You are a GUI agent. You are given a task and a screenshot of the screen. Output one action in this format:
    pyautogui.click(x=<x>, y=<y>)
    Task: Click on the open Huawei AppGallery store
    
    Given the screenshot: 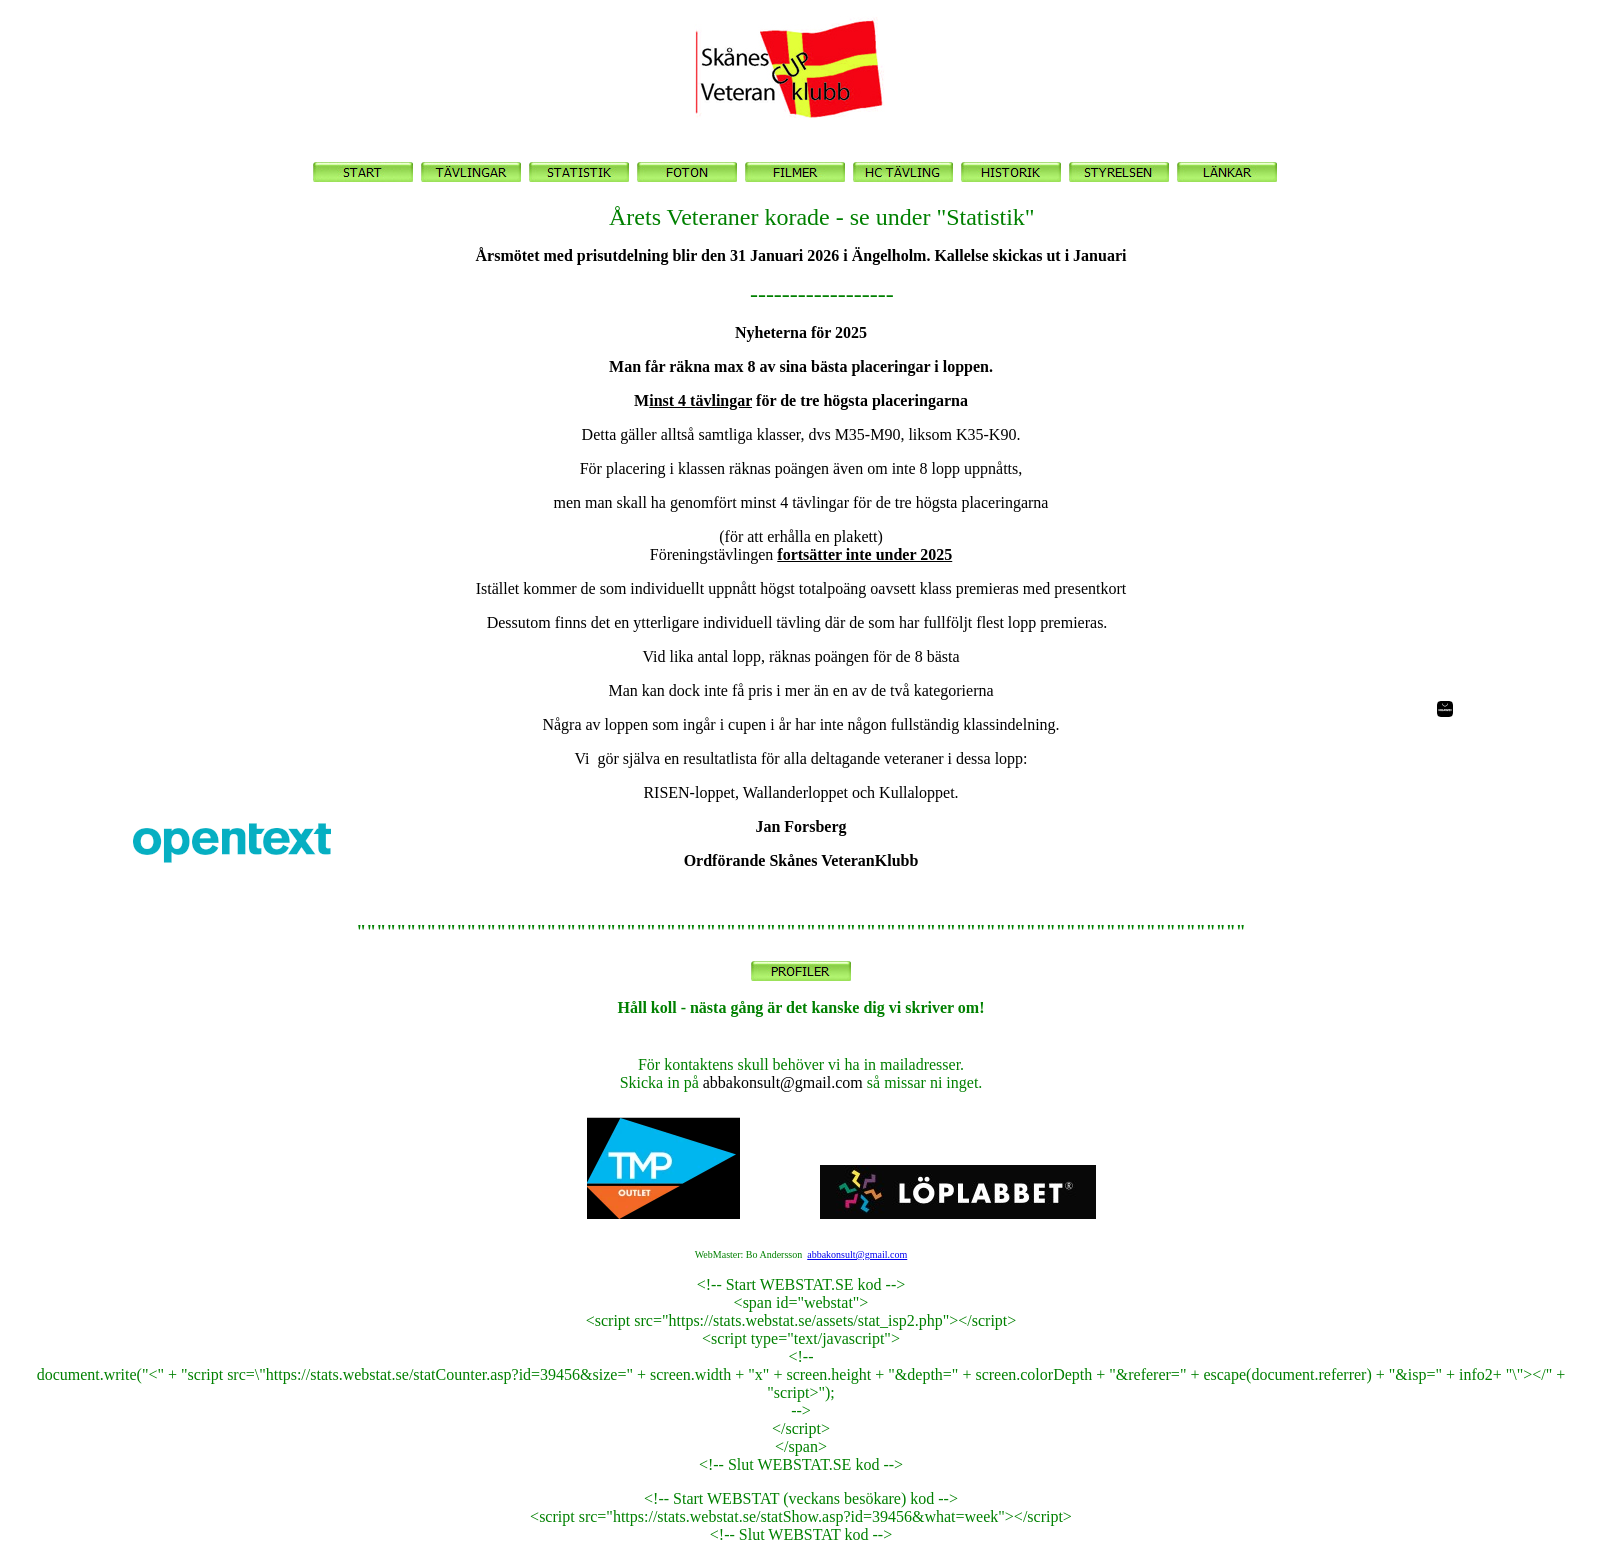 What is the action you would take?
    pyautogui.click(x=1445, y=709)
    